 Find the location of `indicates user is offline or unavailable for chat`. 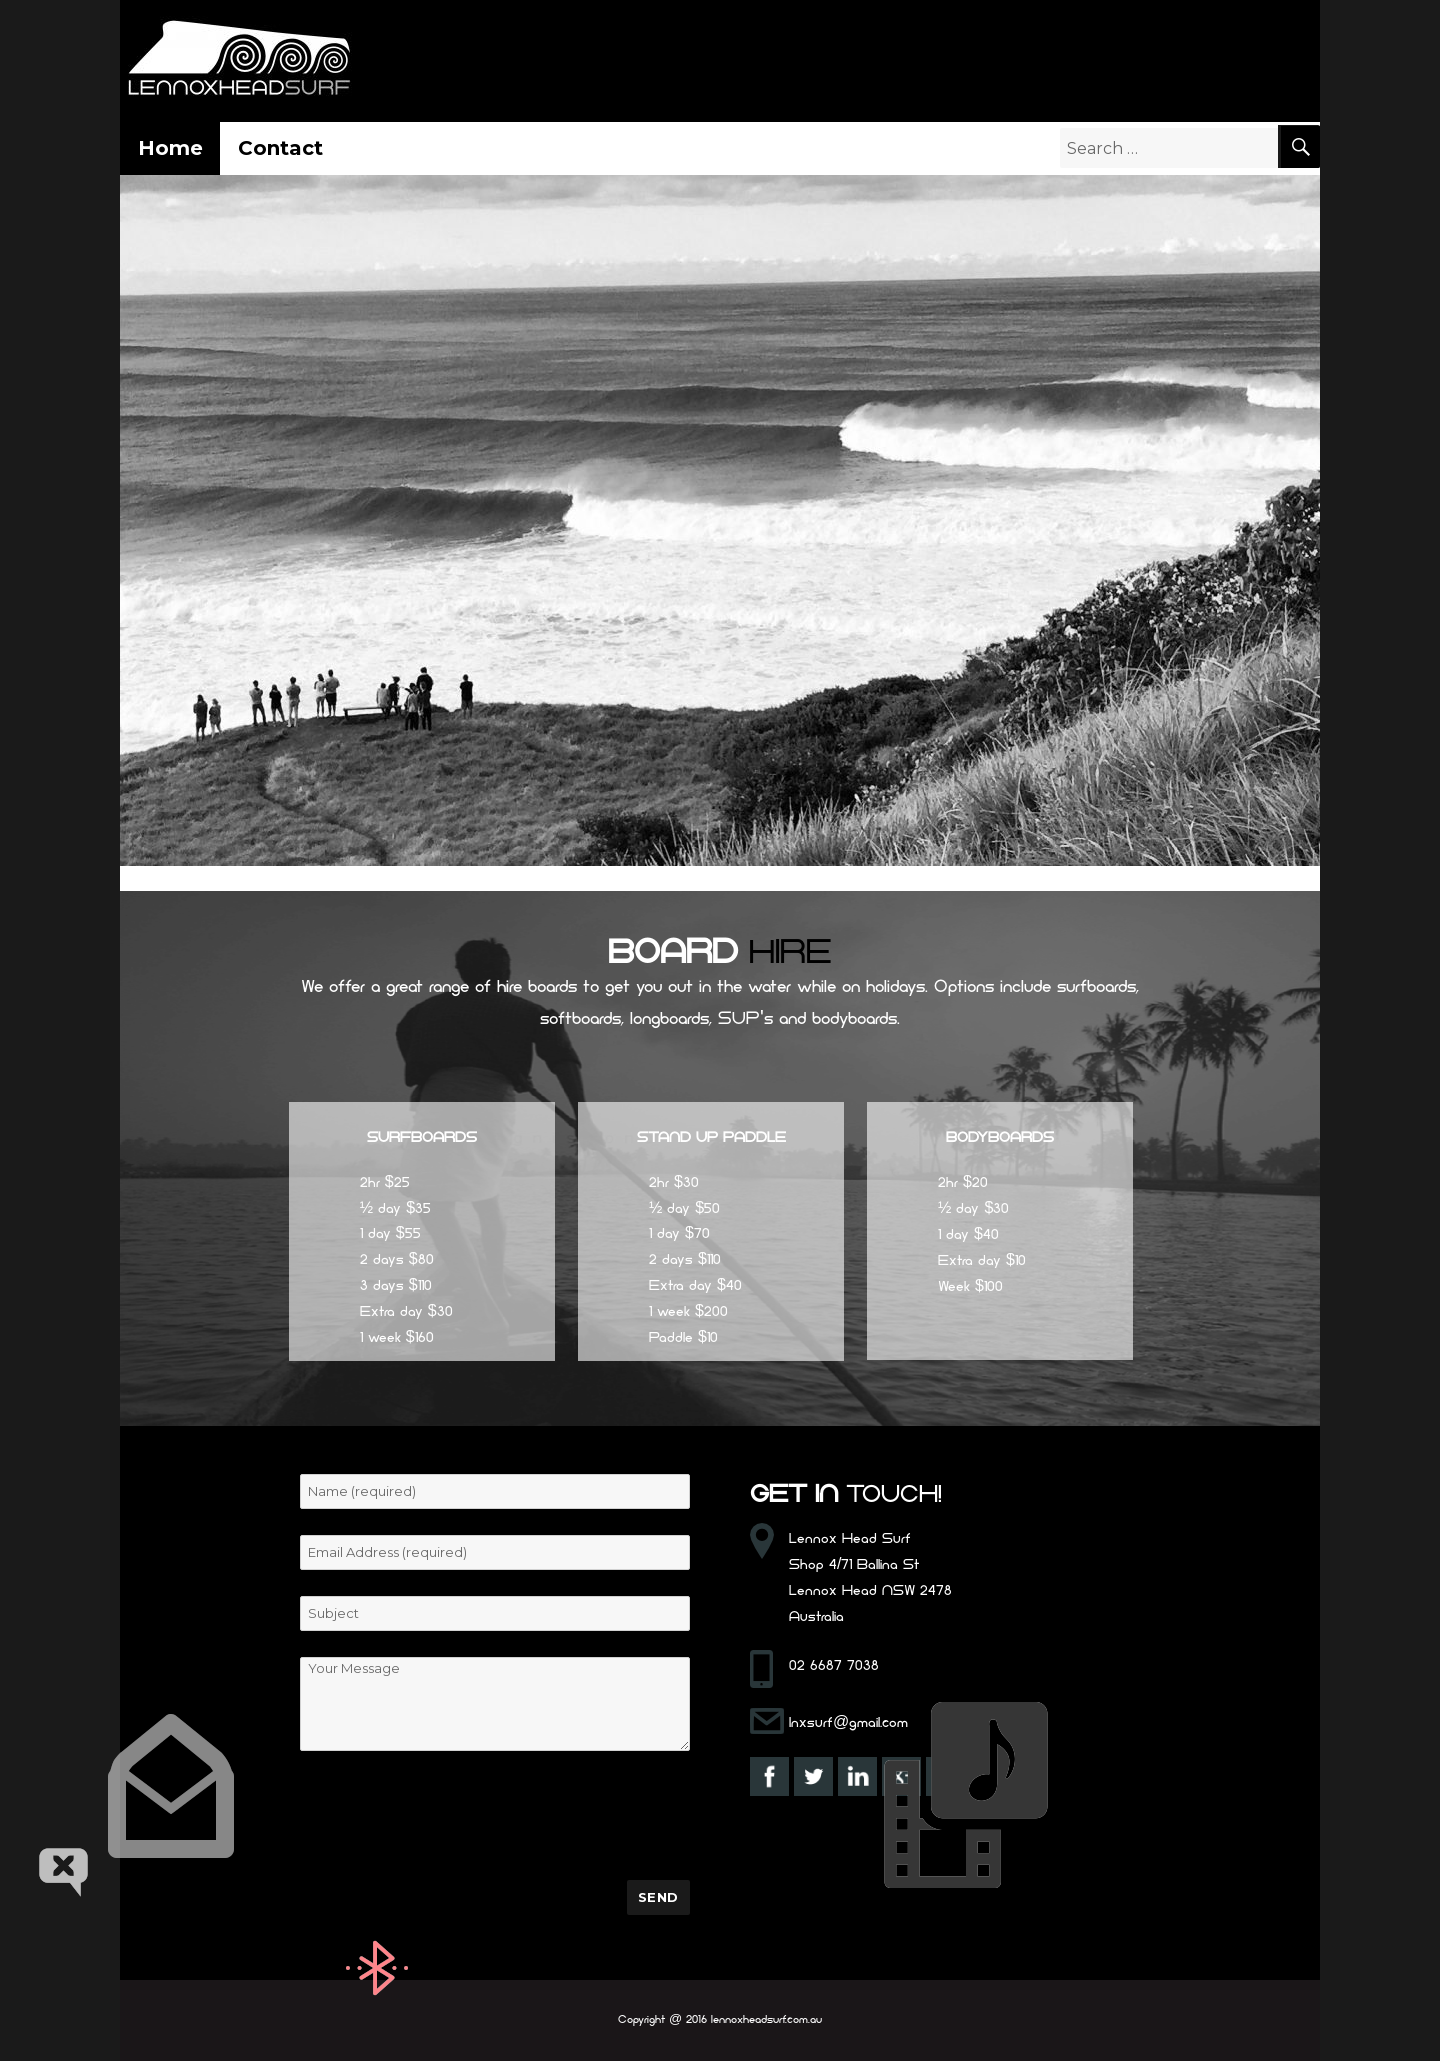

indicates user is offline or unavailable for chat is located at coordinates (63, 1872).